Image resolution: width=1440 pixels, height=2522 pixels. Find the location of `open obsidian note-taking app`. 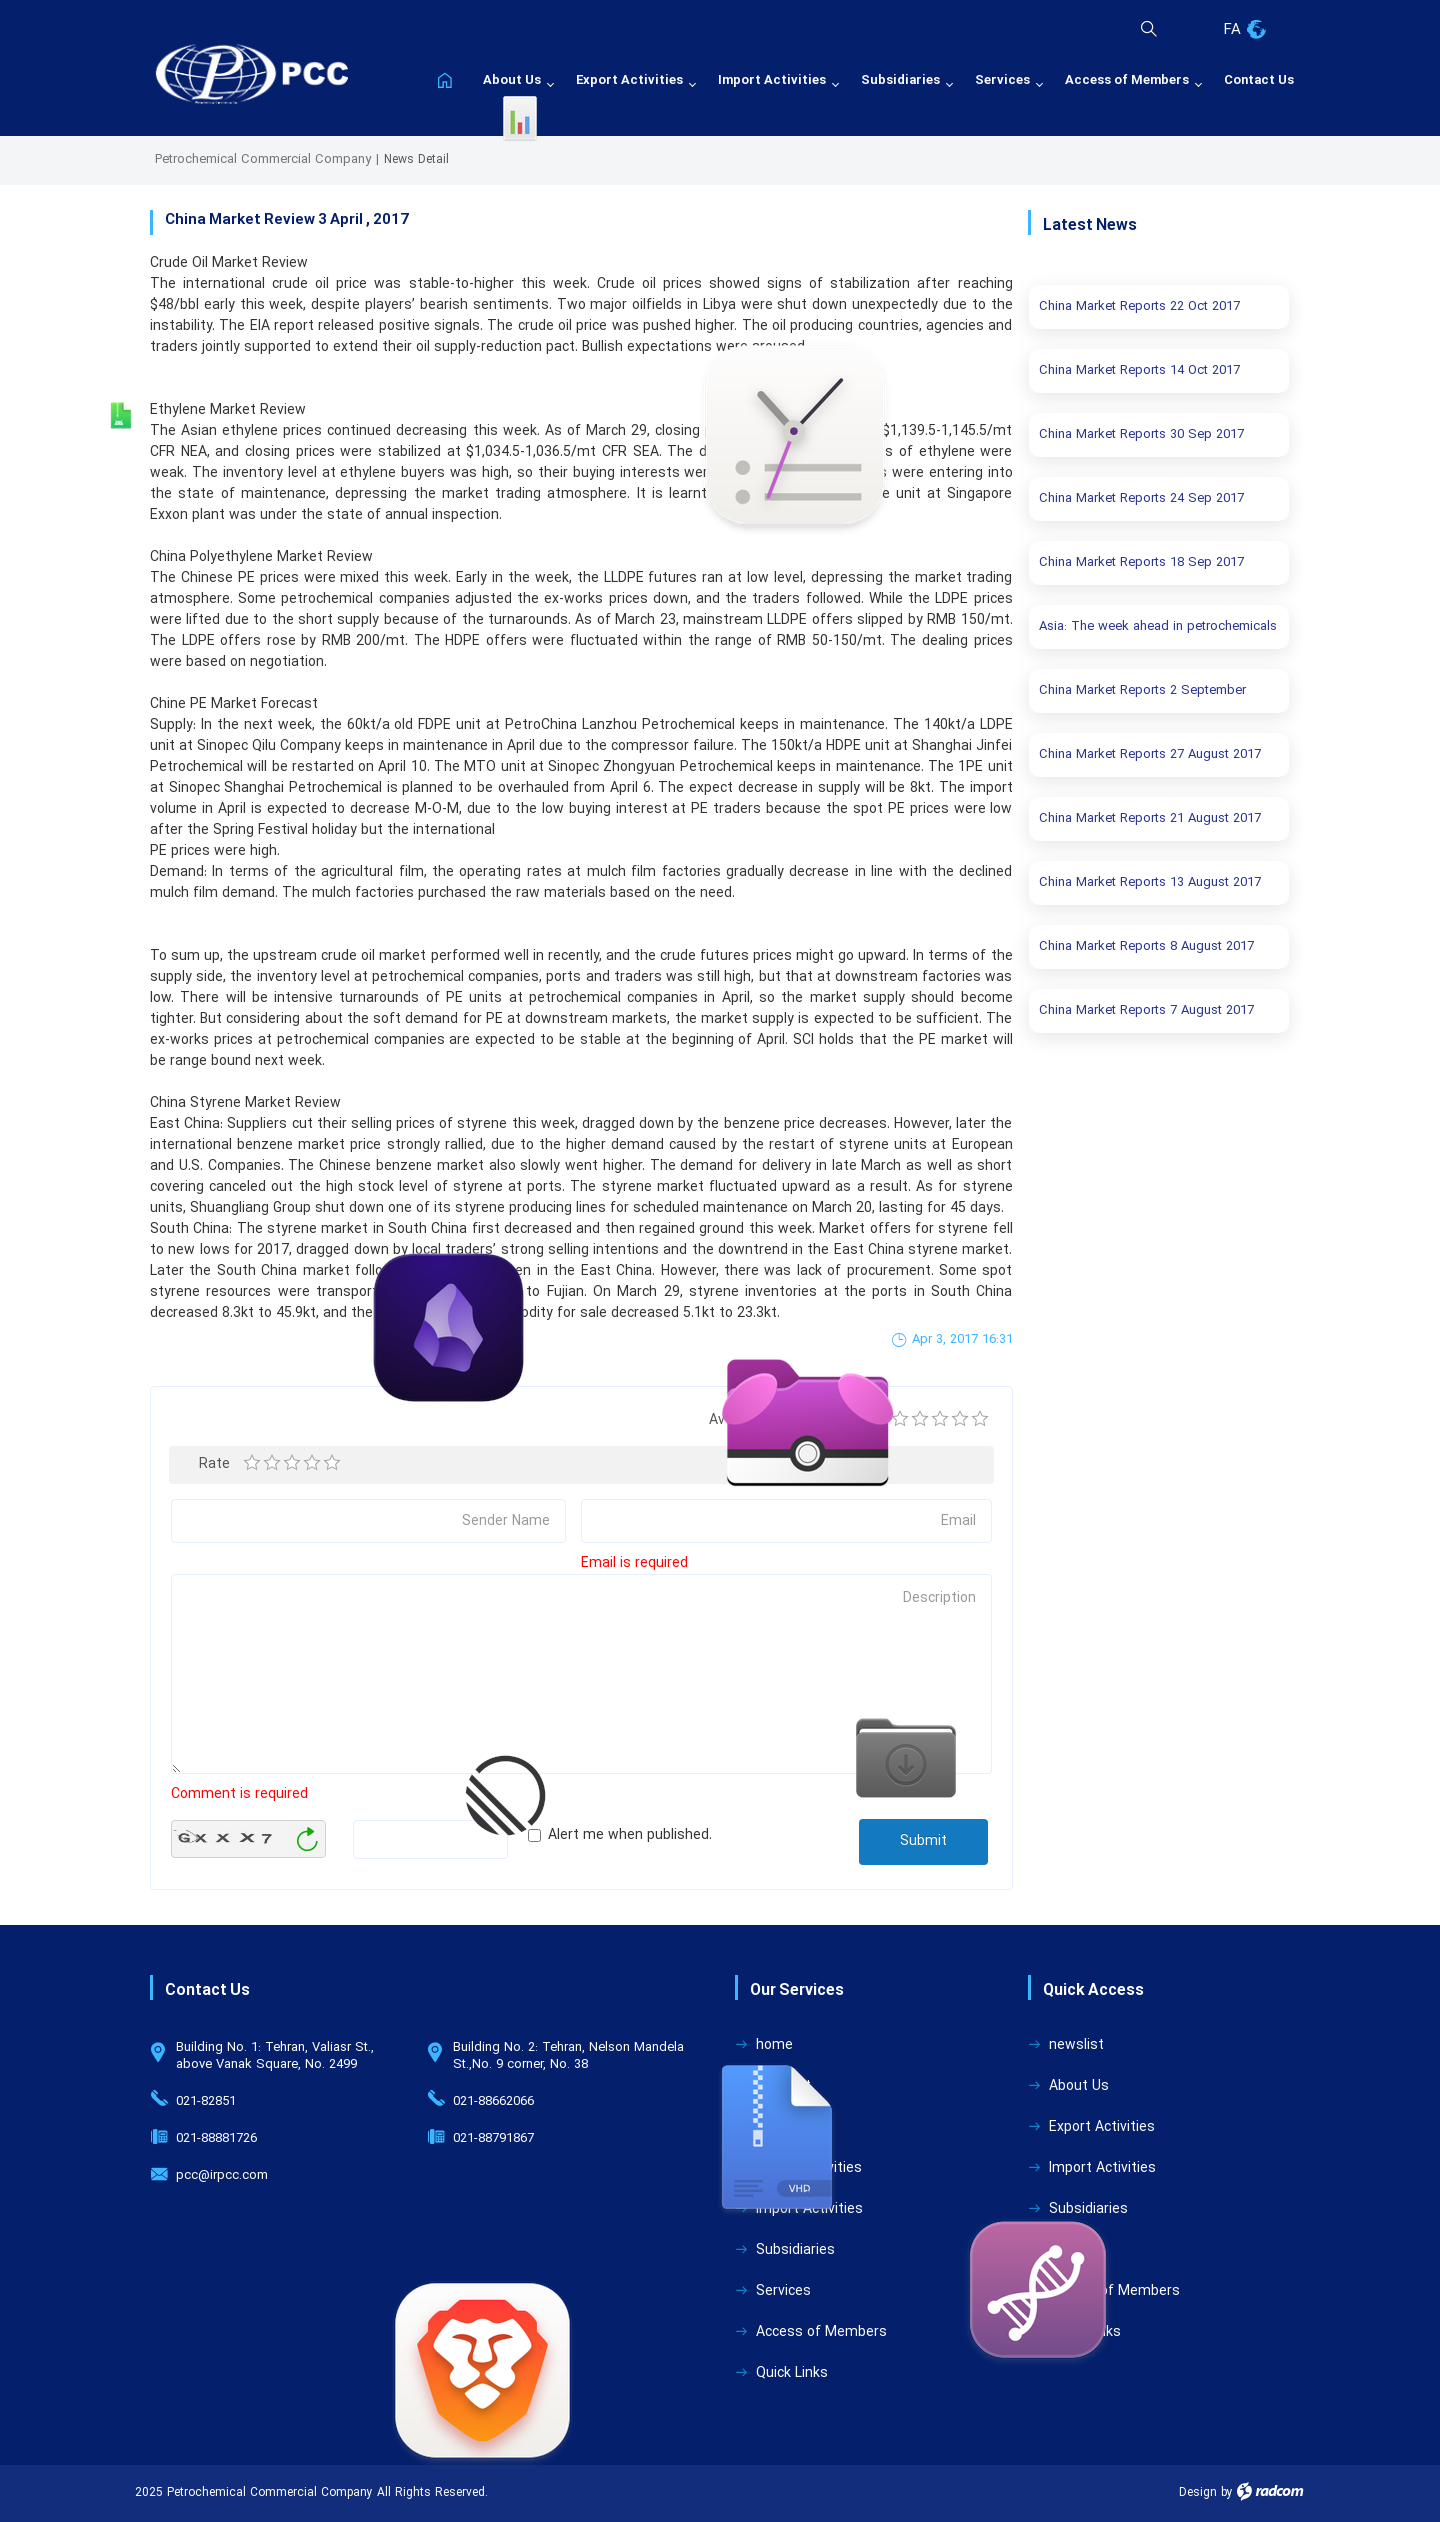

open obsidian note-taking app is located at coordinates (448, 1327).